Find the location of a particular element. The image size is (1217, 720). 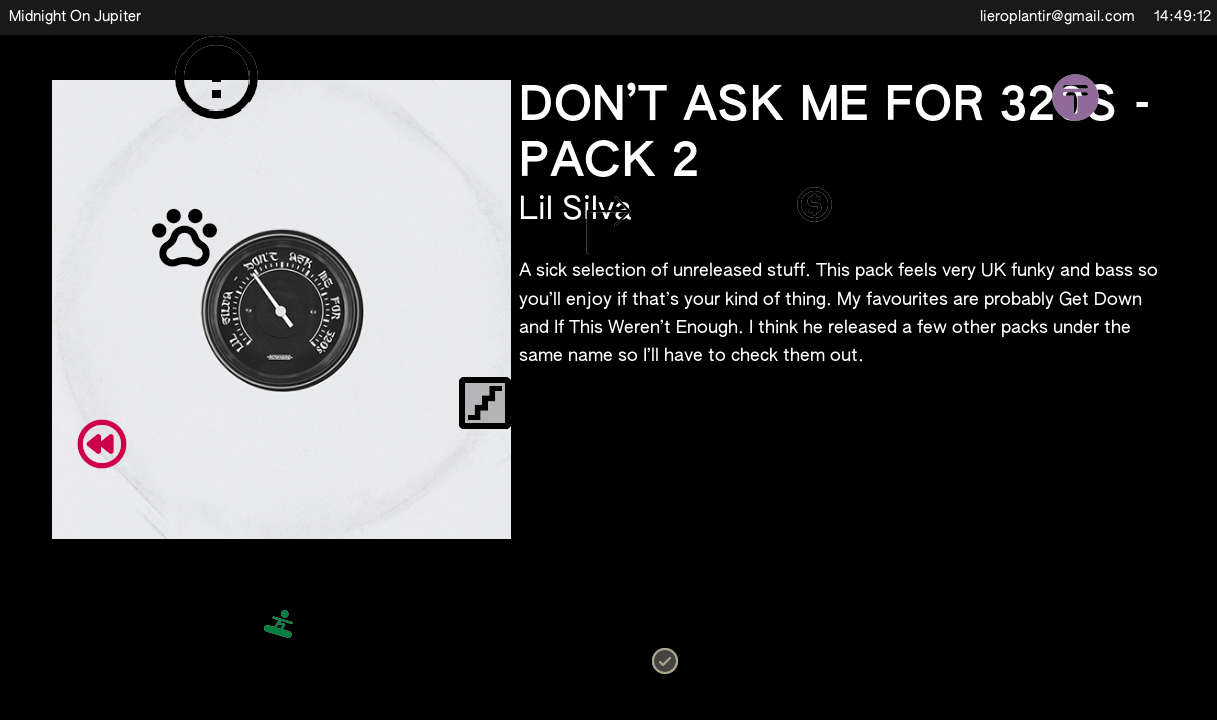

indicates successful completion of an action is located at coordinates (665, 661).